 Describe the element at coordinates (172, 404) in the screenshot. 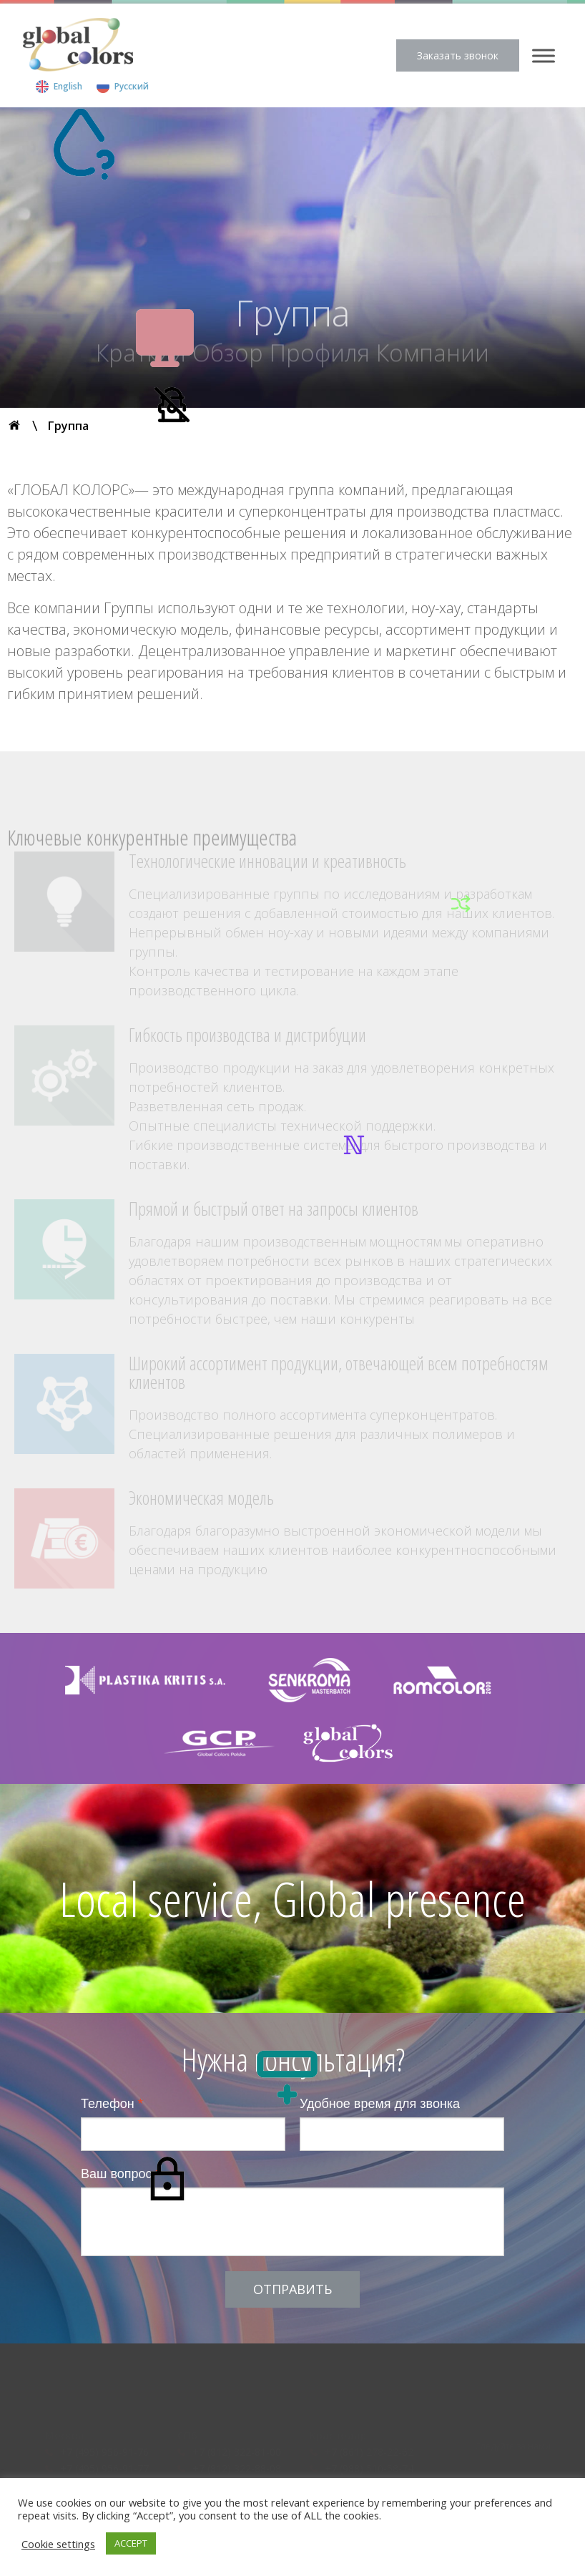

I see `fire hydrant unavailable or out of service` at that location.